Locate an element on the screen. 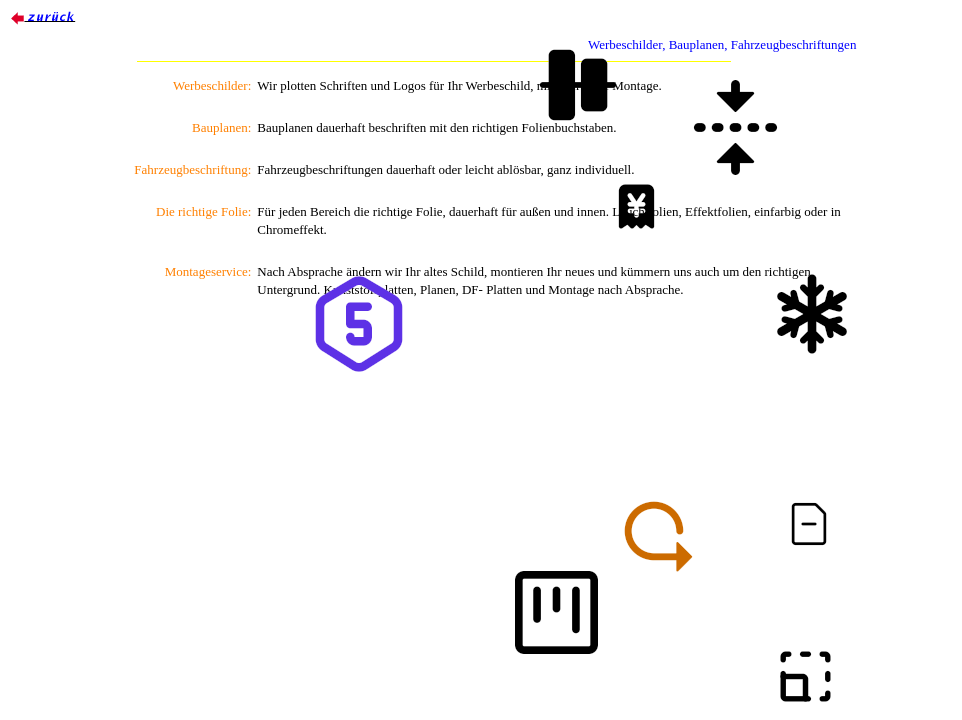 This screenshot has width=962, height=720. activate cooling or air conditioning mode is located at coordinates (812, 314).